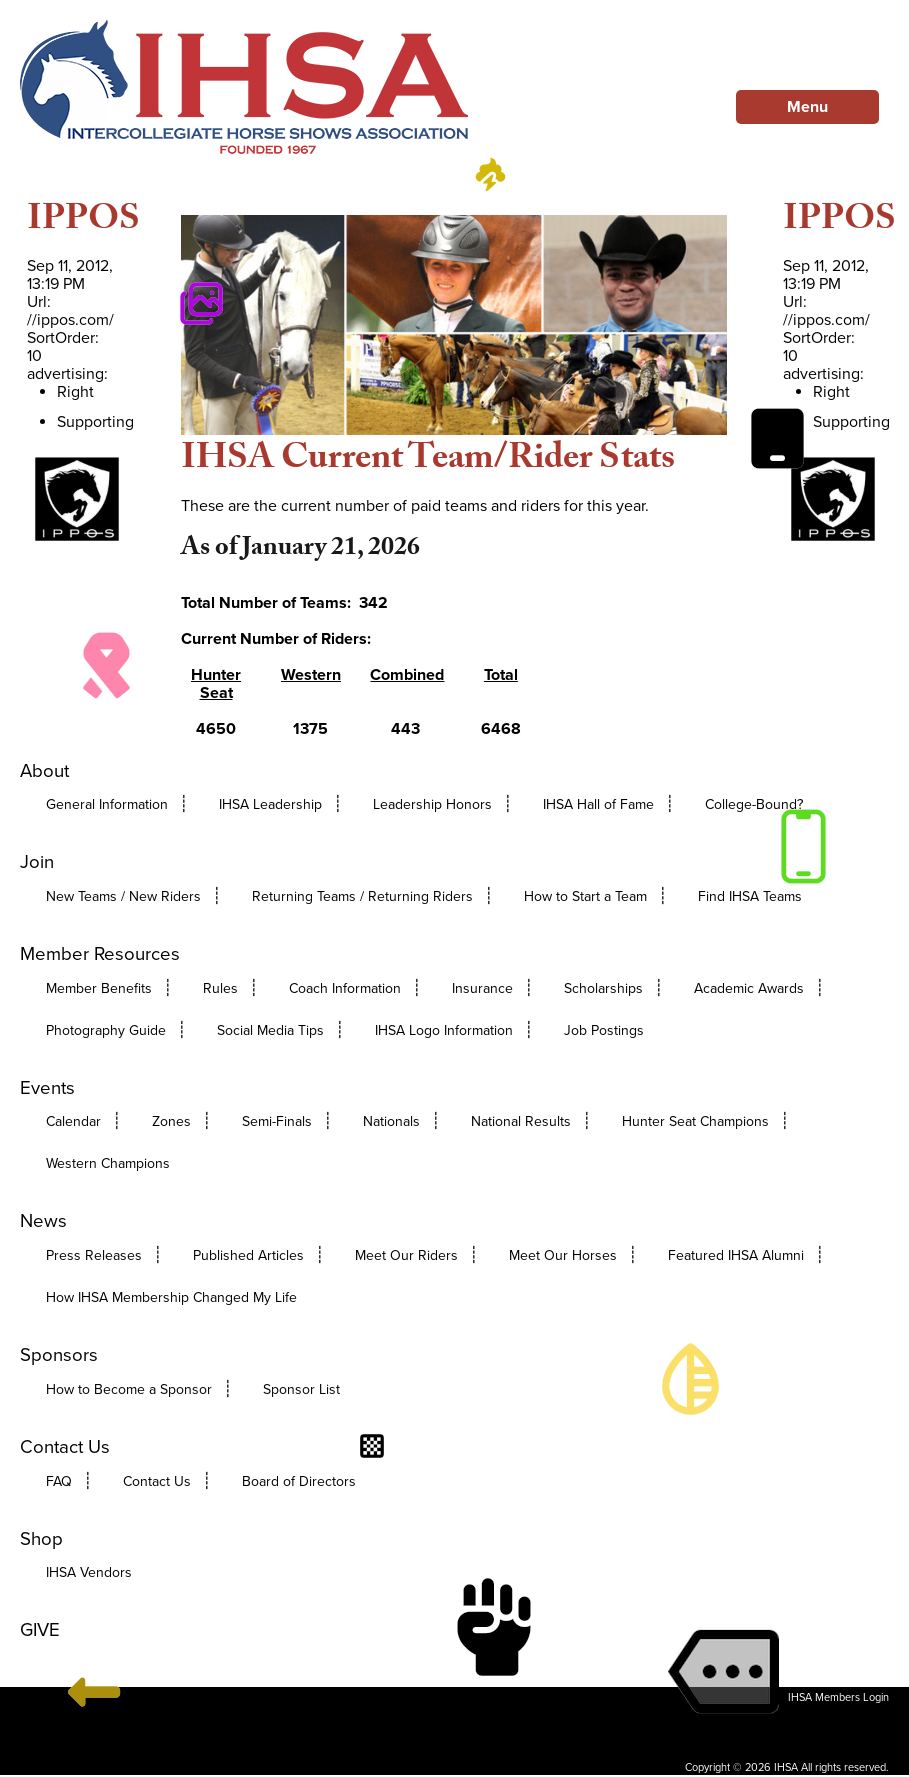  Describe the element at coordinates (372, 1446) in the screenshot. I see `play chess or board games` at that location.